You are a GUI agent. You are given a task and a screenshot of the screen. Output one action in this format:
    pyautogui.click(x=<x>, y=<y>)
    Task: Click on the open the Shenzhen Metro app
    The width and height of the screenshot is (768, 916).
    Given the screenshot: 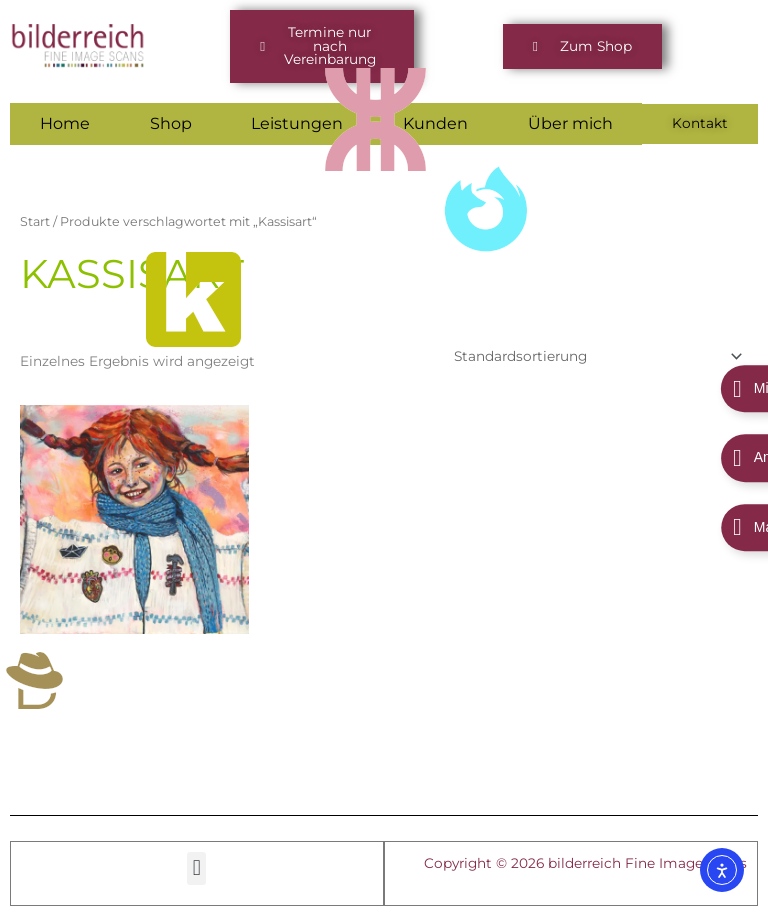 What is the action you would take?
    pyautogui.click(x=375, y=119)
    